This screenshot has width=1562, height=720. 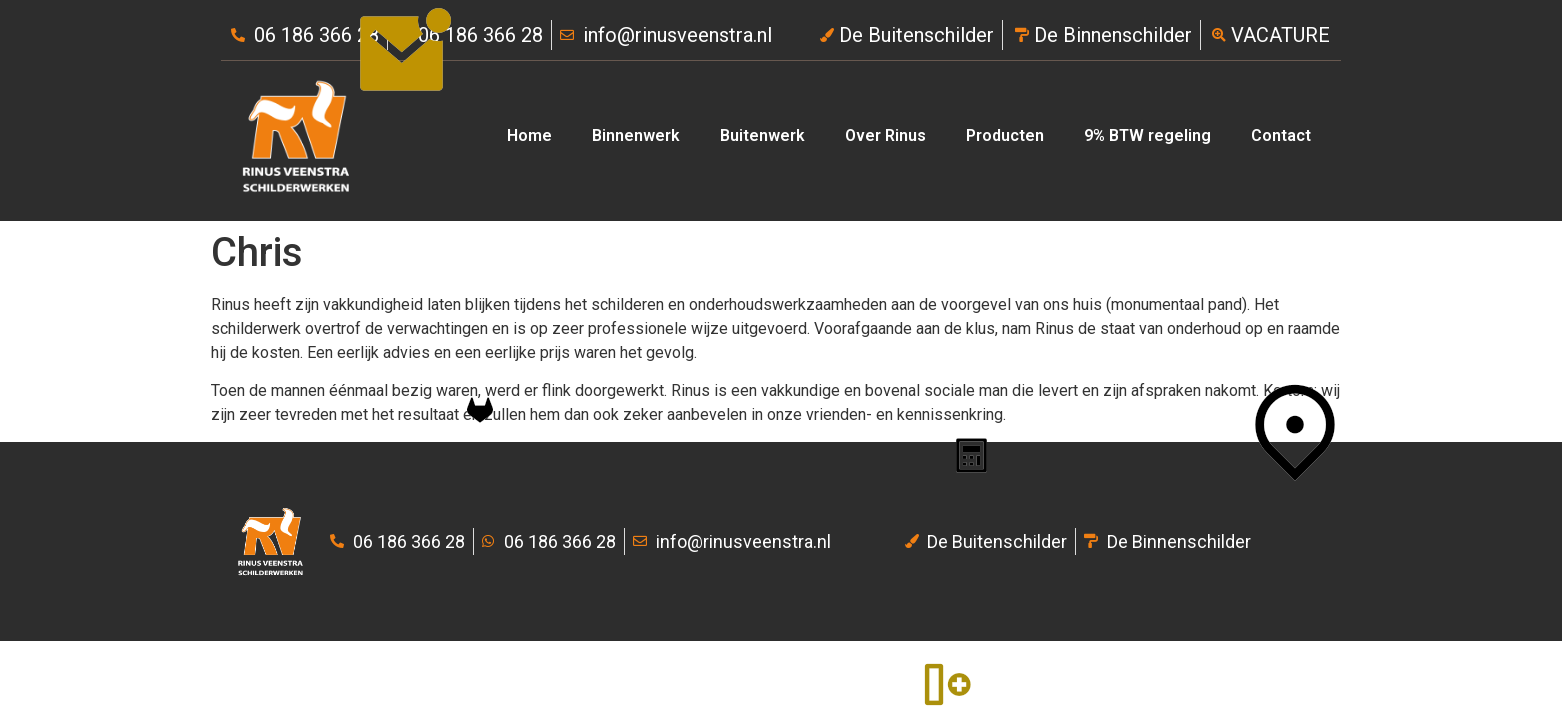 I want to click on indicates unread mail or messages, so click(x=401, y=53).